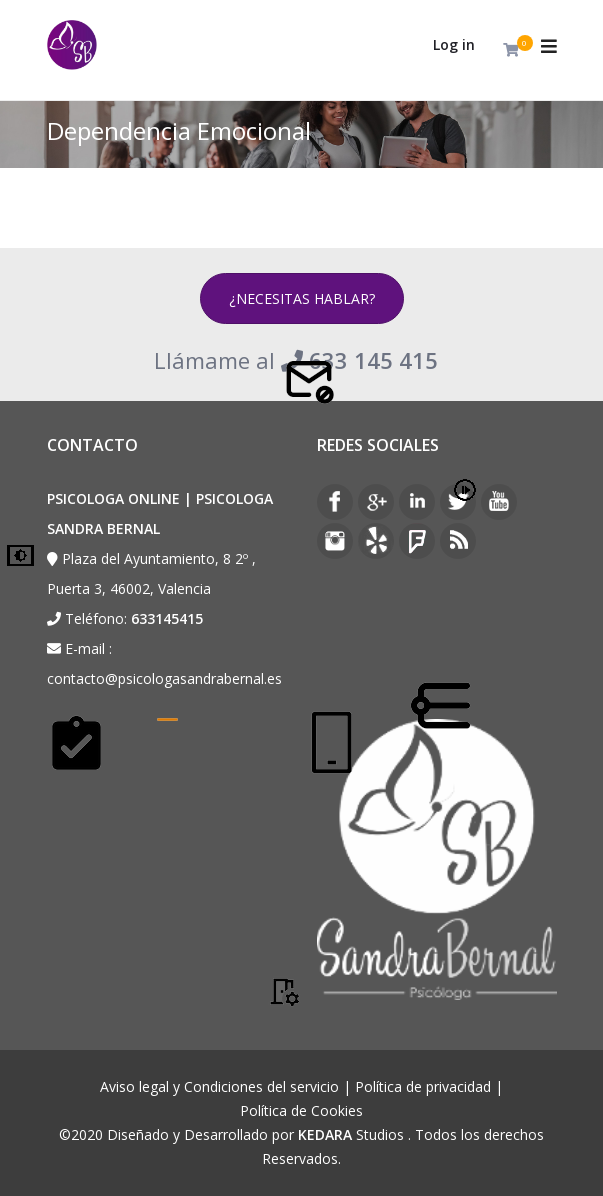 This screenshot has height=1196, width=603. What do you see at coordinates (465, 490) in the screenshot?
I see `skip to next track or media item` at bounding box center [465, 490].